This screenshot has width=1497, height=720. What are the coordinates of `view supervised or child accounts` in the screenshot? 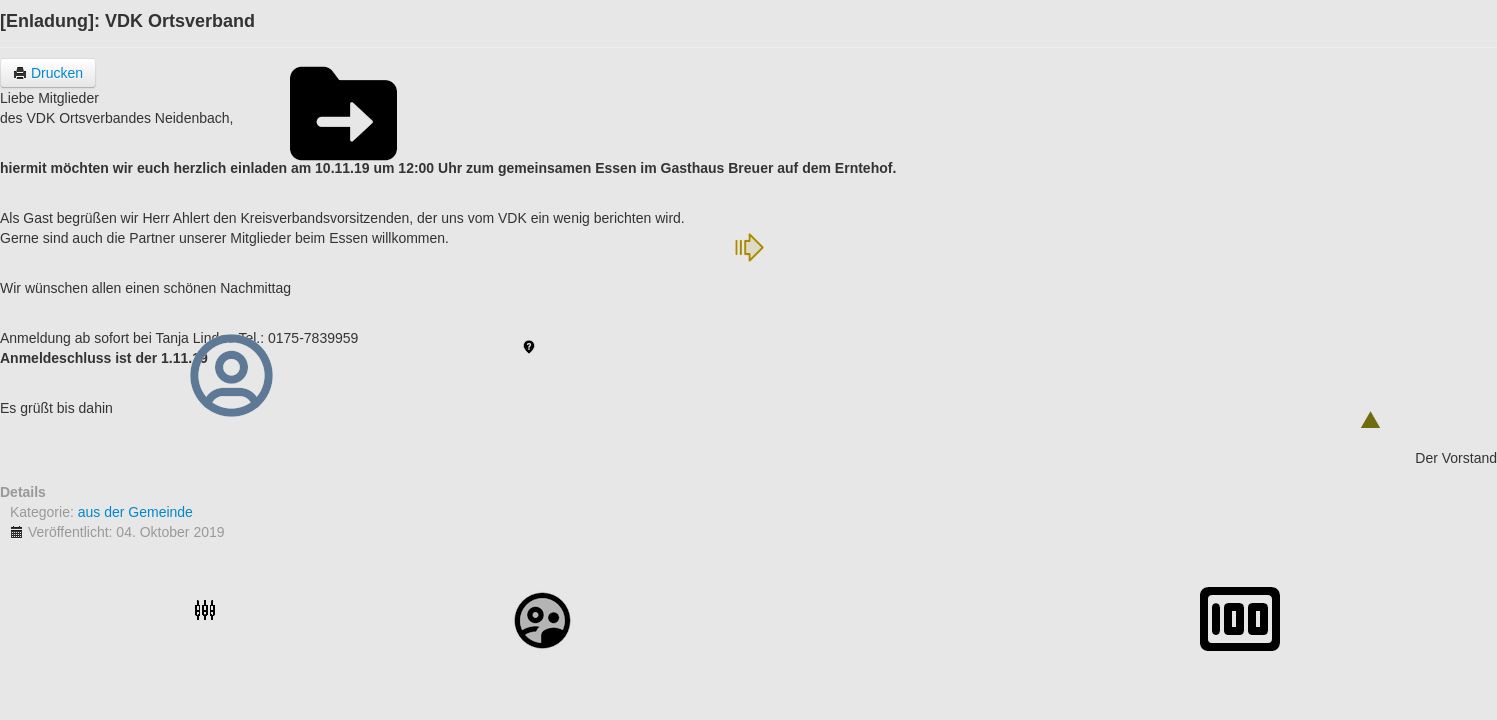 It's located at (542, 620).